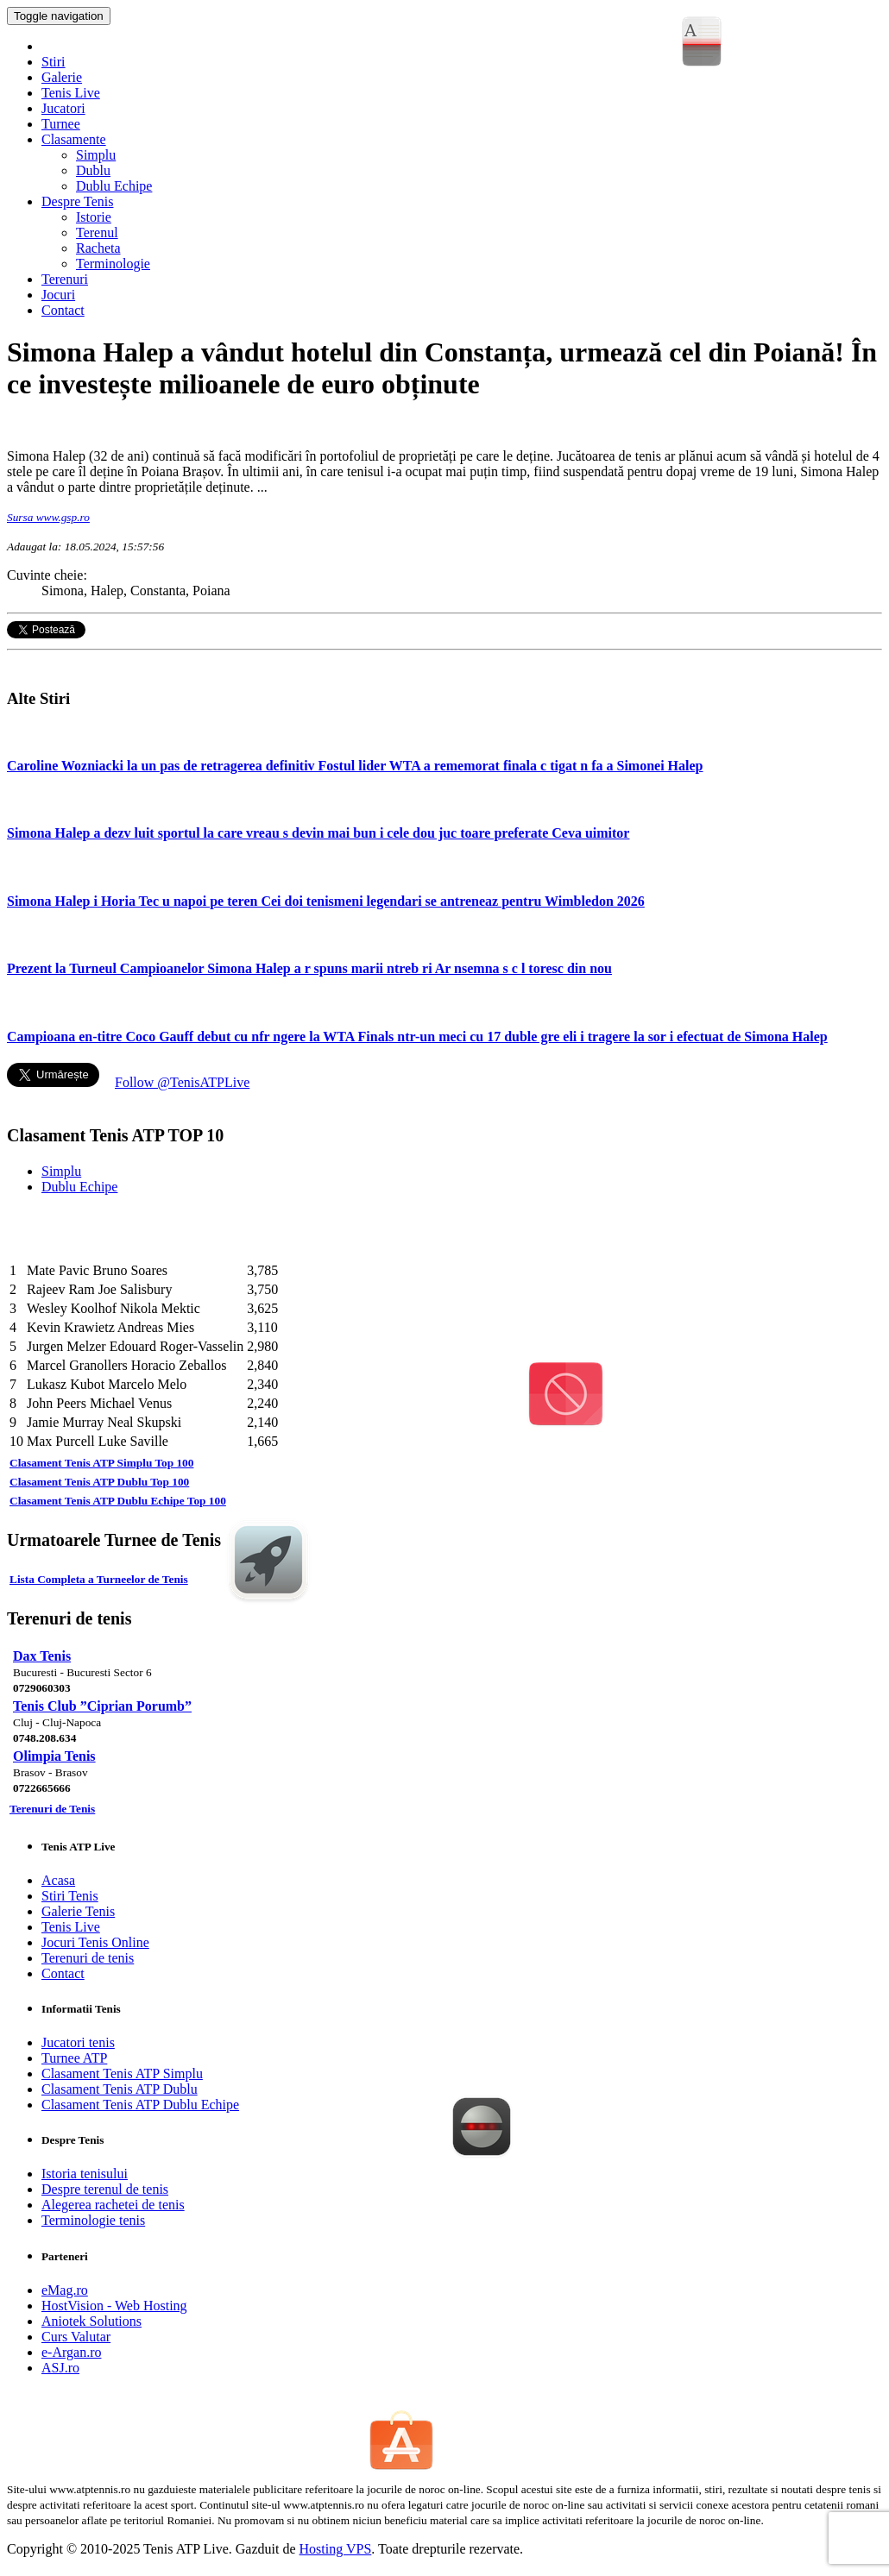  What do you see at coordinates (268, 1560) in the screenshot?
I see `open the app launcher` at bounding box center [268, 1560].